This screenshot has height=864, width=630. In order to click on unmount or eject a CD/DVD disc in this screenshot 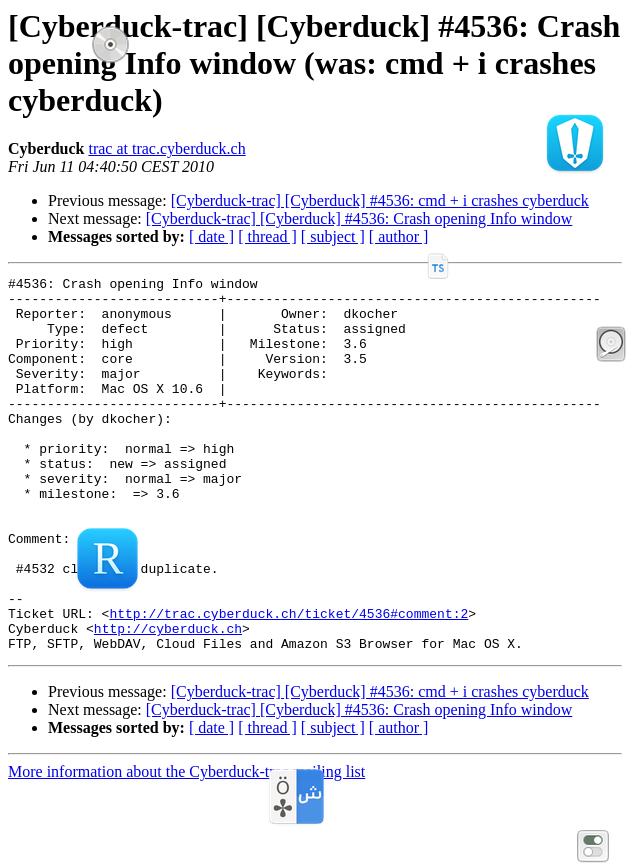, I will do `click(110, 44)`.